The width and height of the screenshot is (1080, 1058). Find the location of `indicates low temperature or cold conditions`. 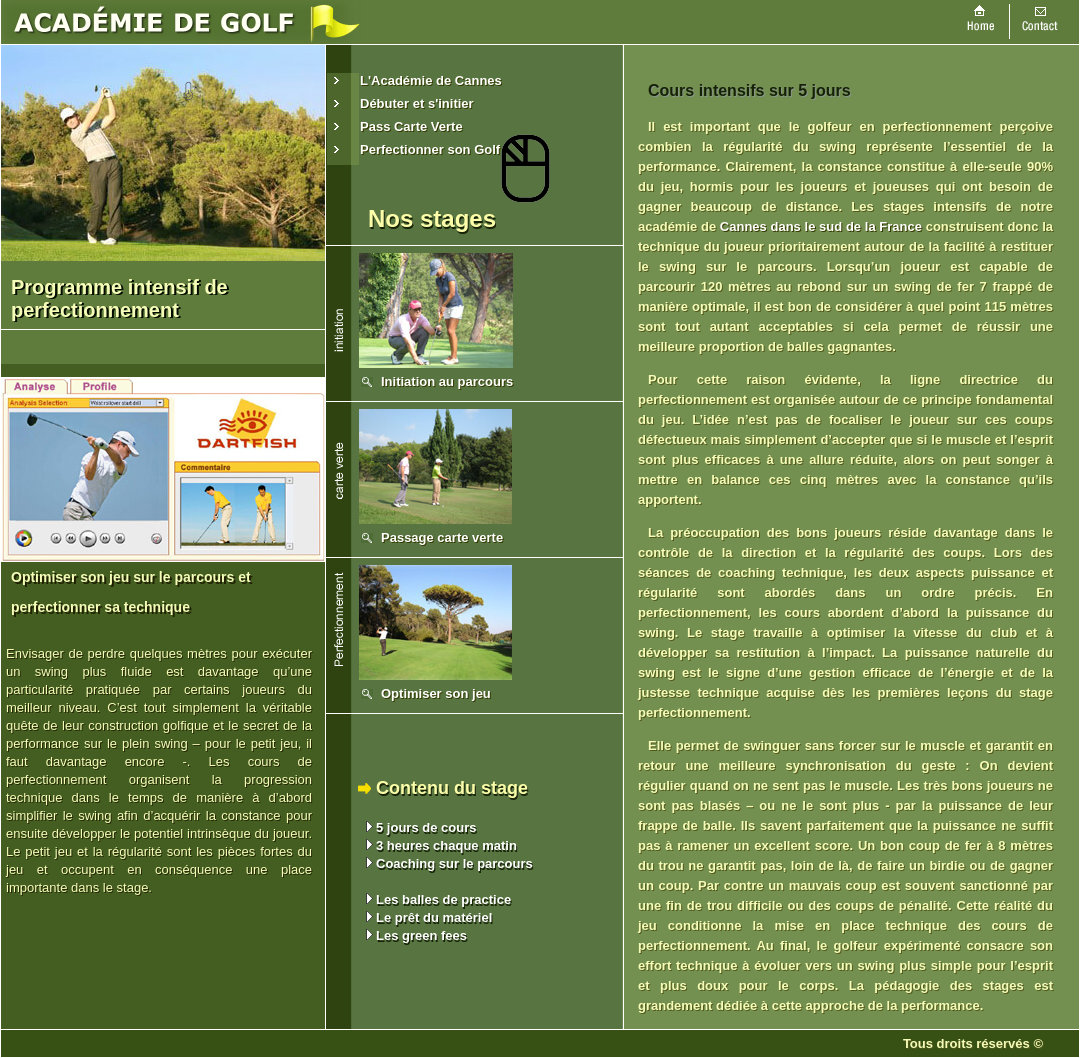

indicates low temperature or cold conditions is located at coordinates (189, 91).